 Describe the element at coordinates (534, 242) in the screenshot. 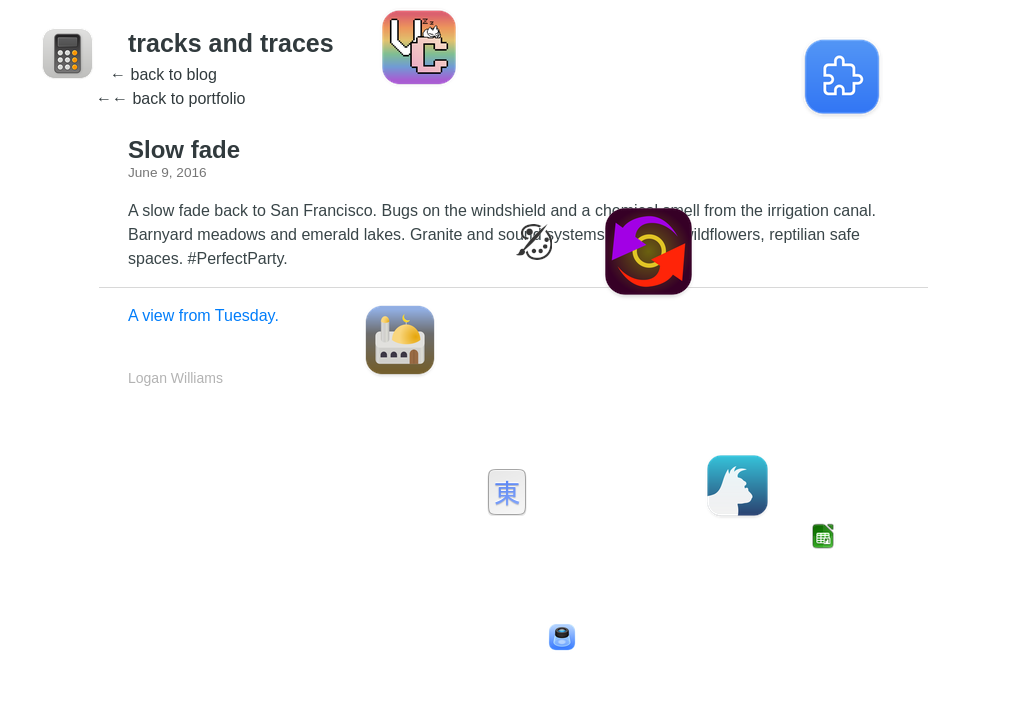

I see `open graphics or drawing applications` at that location.